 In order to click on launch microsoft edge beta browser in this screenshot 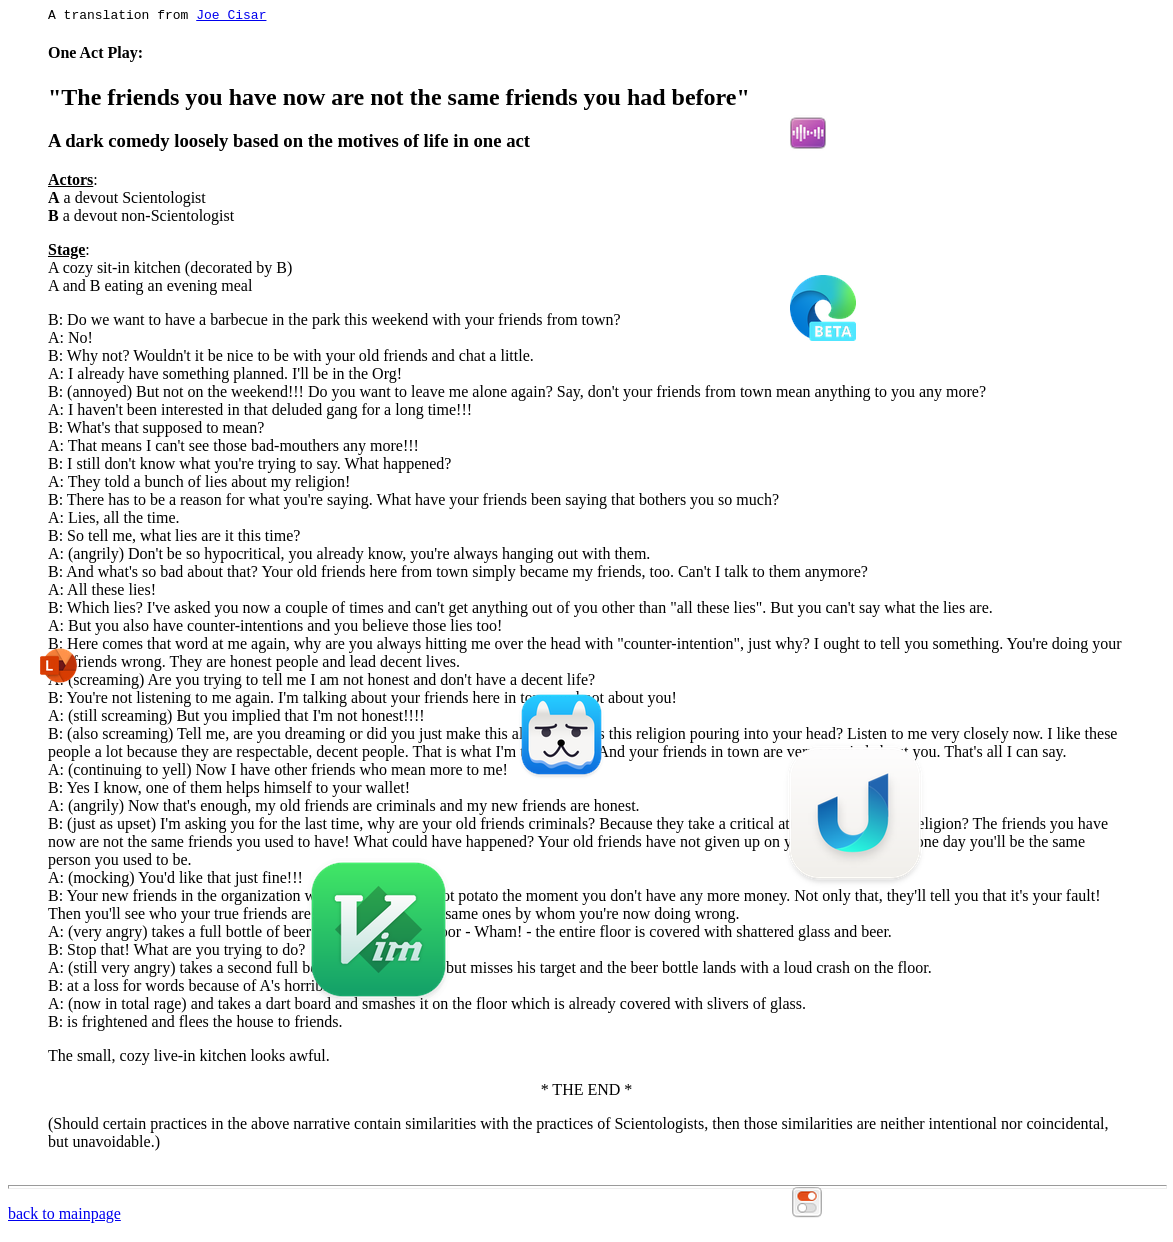, I will do `click(823, 308)`.